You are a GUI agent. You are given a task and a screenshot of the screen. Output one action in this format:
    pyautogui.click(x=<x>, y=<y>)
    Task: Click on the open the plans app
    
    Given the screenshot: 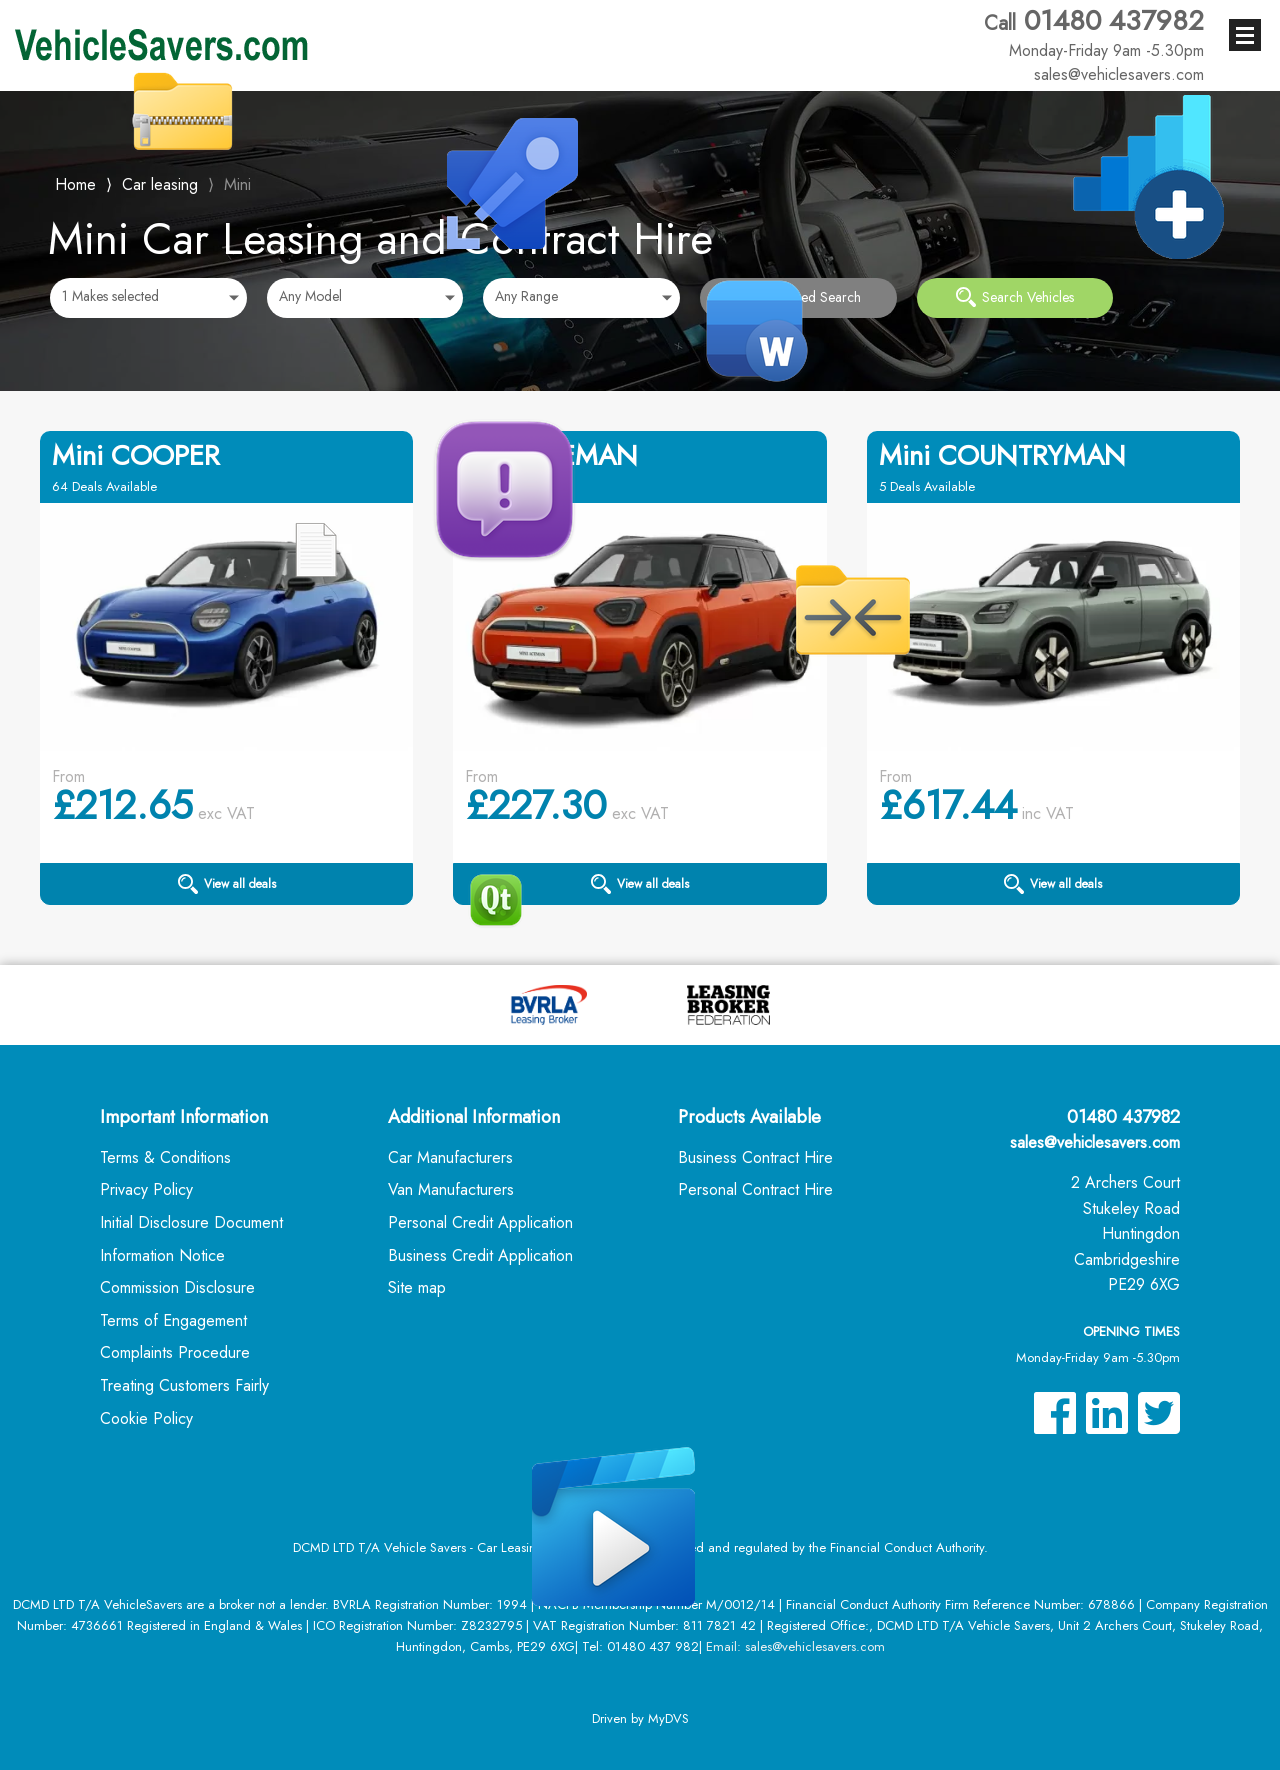 What is the action you would take?
    pyautogui.click(x=1142, y=177)
    